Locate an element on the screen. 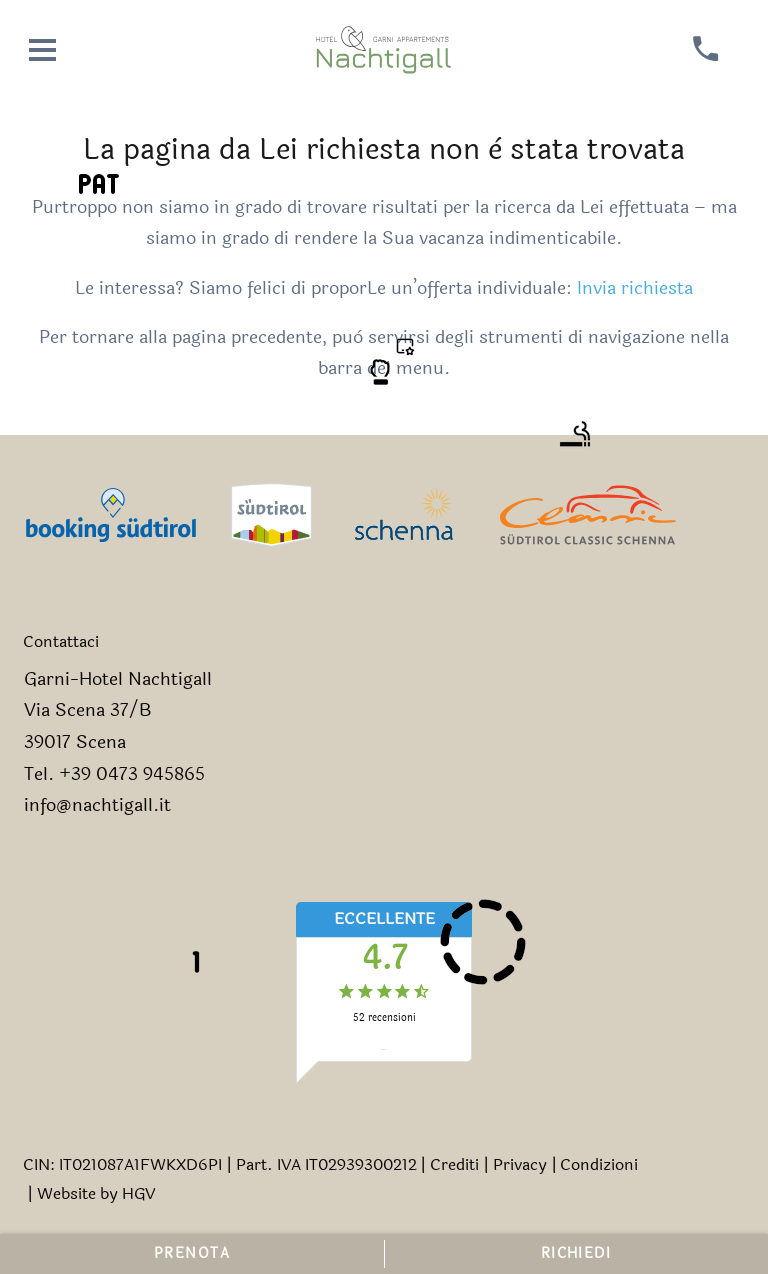  indicates an HTTP PATCH request method is located at coordinates (99, 184).